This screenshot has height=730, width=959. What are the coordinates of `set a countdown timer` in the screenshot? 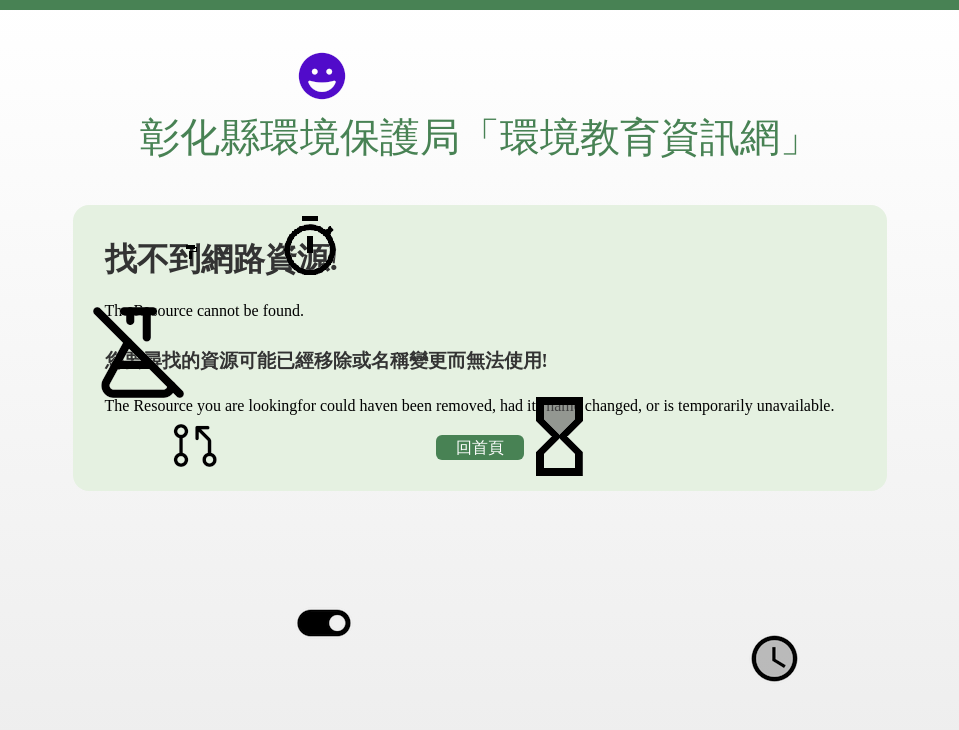 It's located at (310, 247).